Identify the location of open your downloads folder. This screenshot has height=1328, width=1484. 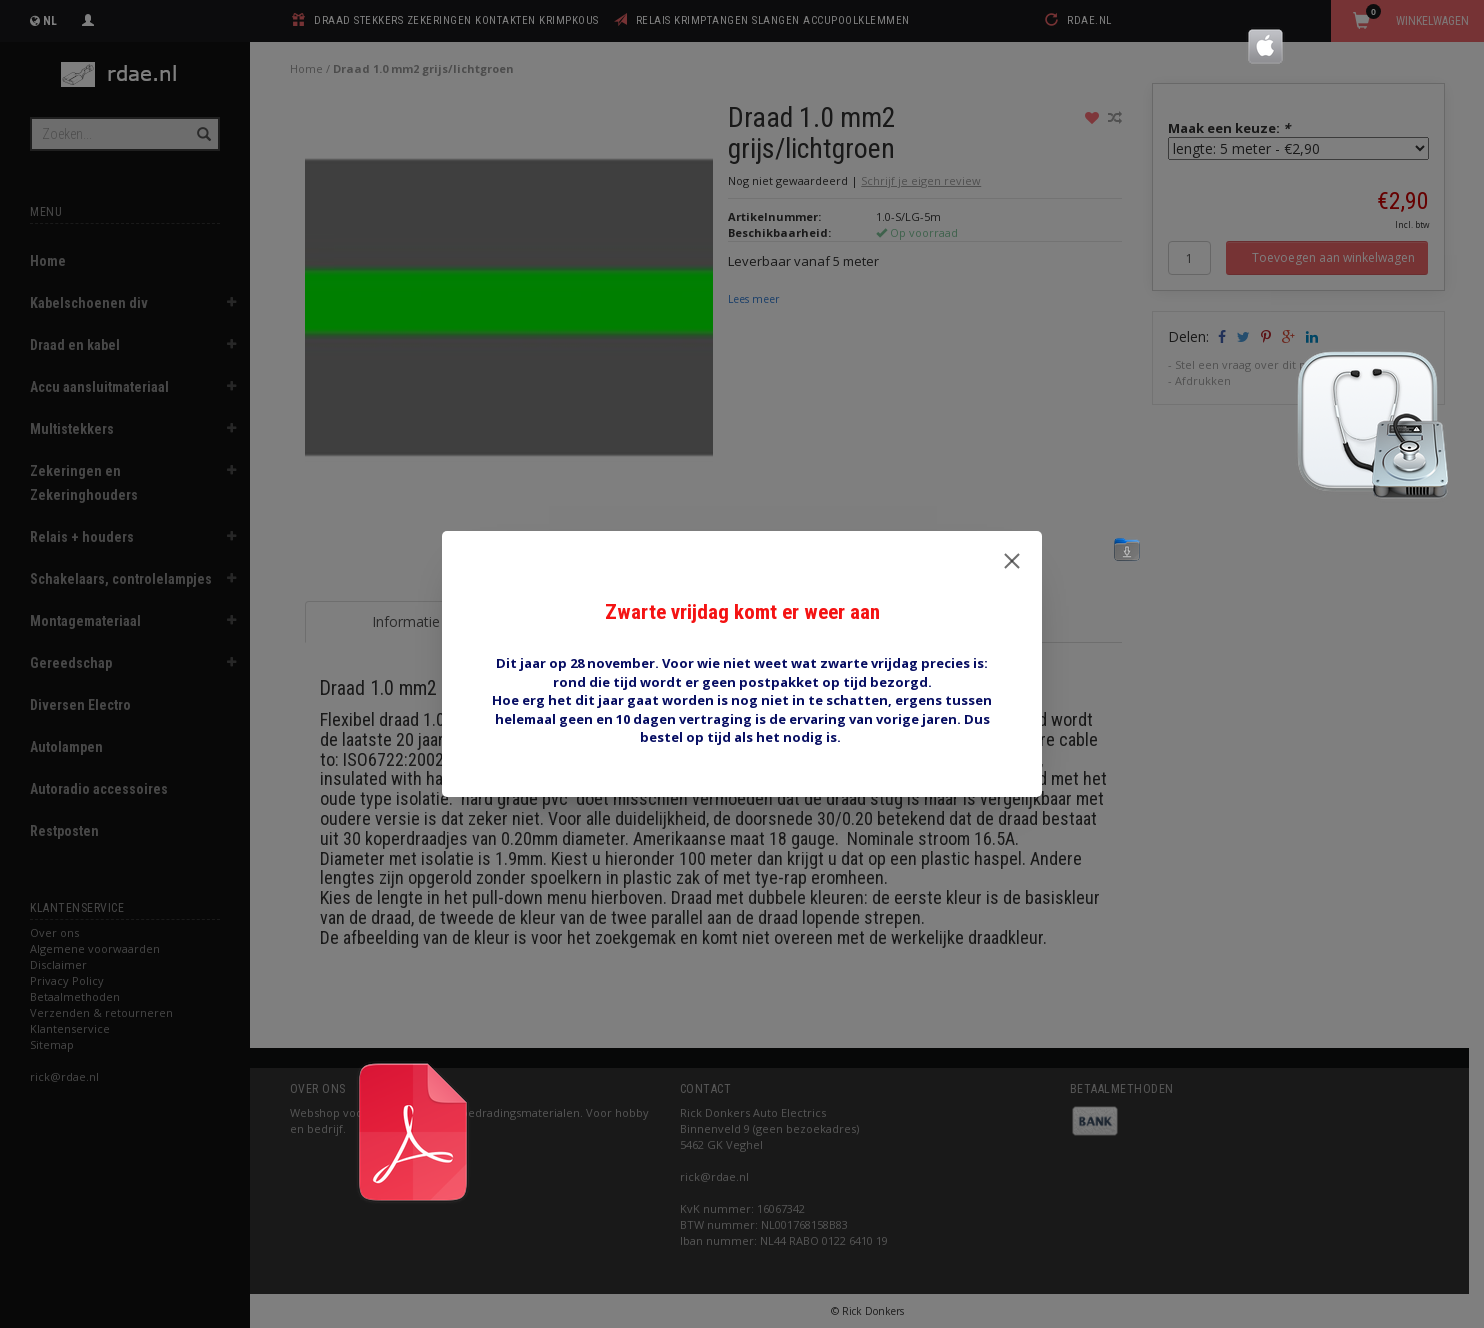
(1127, 549).